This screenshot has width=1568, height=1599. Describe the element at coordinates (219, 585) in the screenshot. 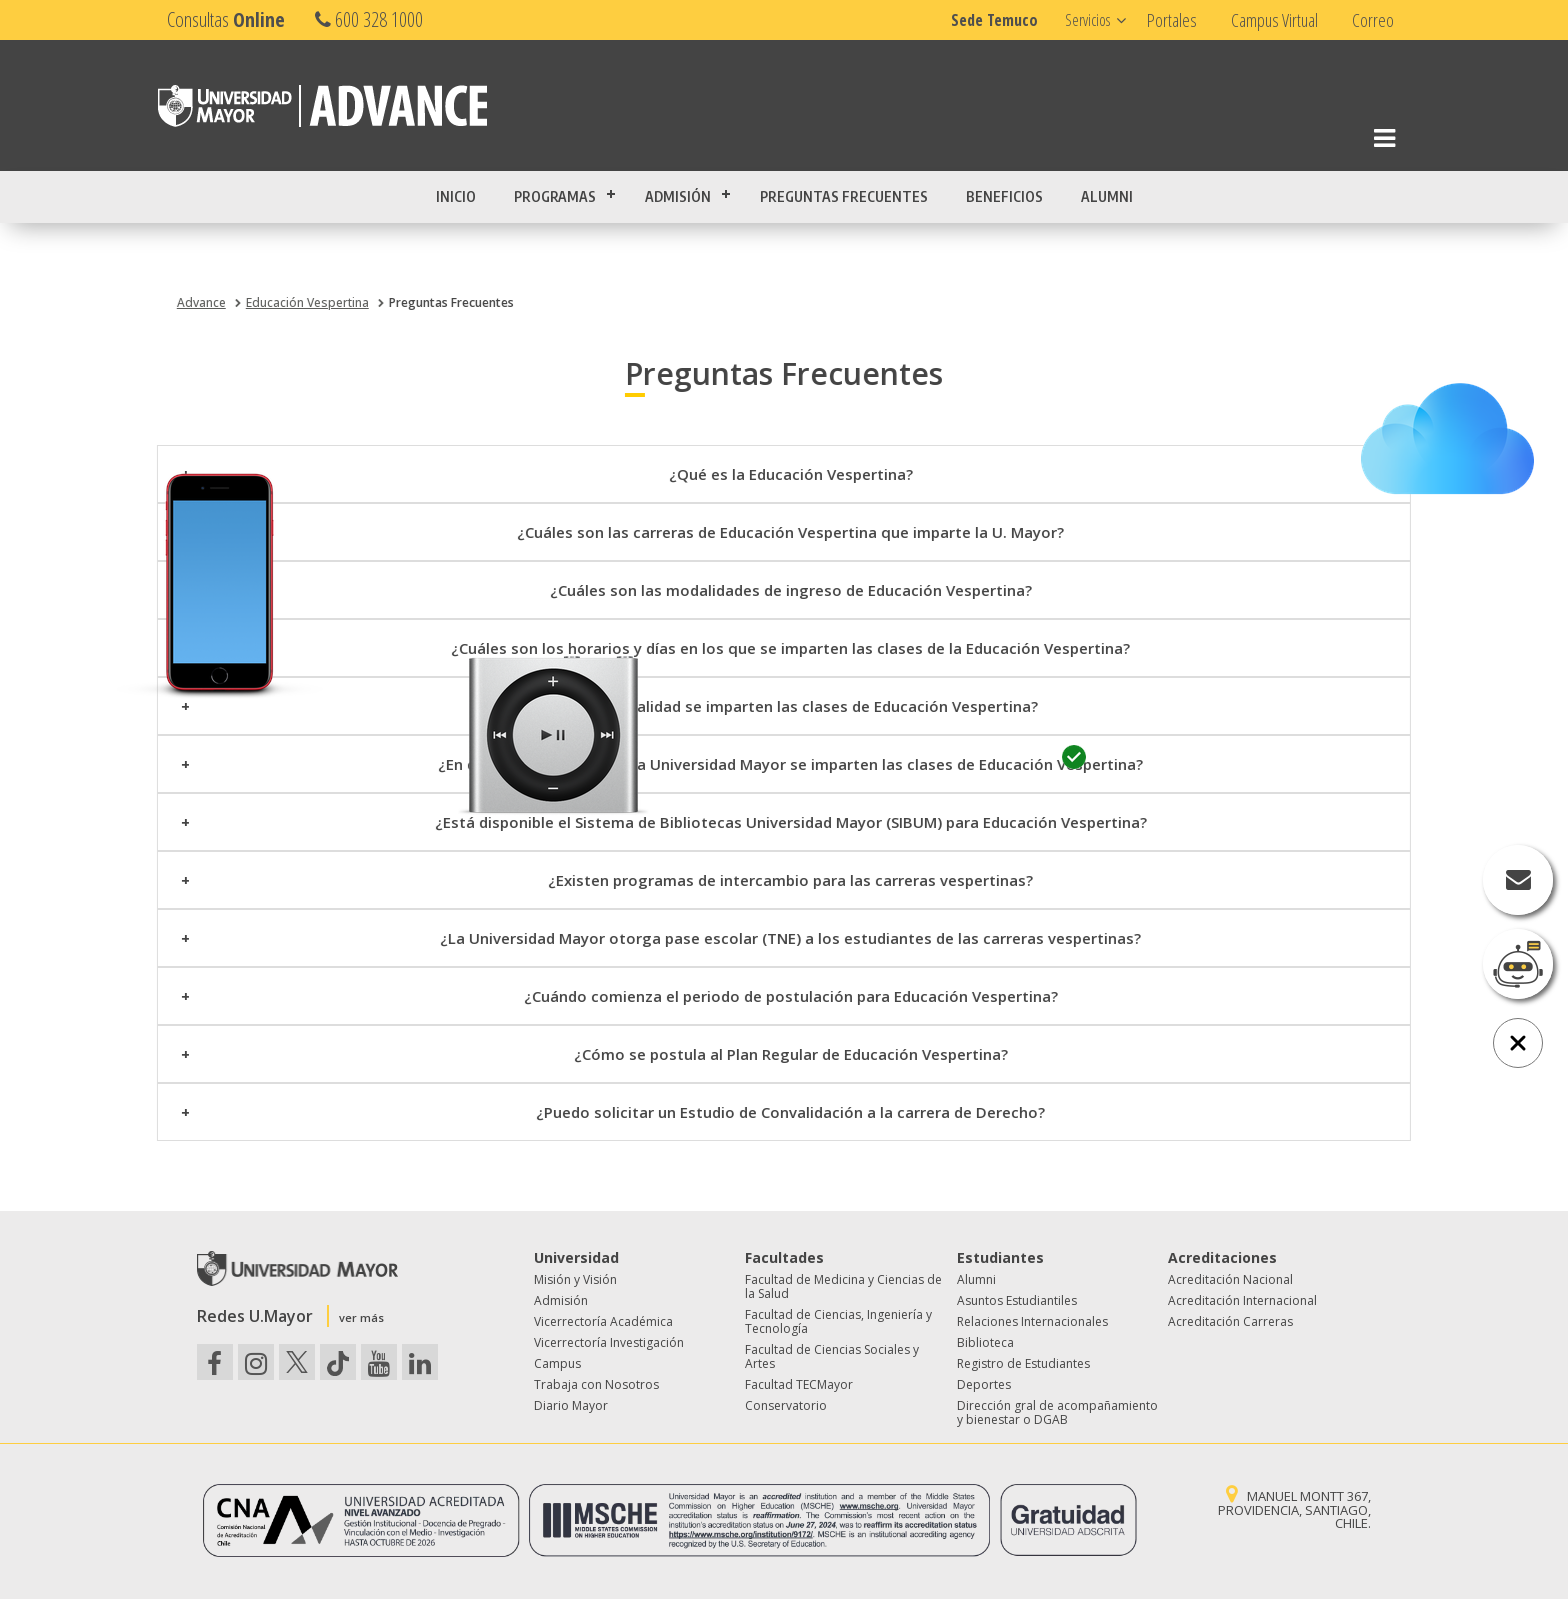

I see `iPhone SE device icon in system preferences` at that location.